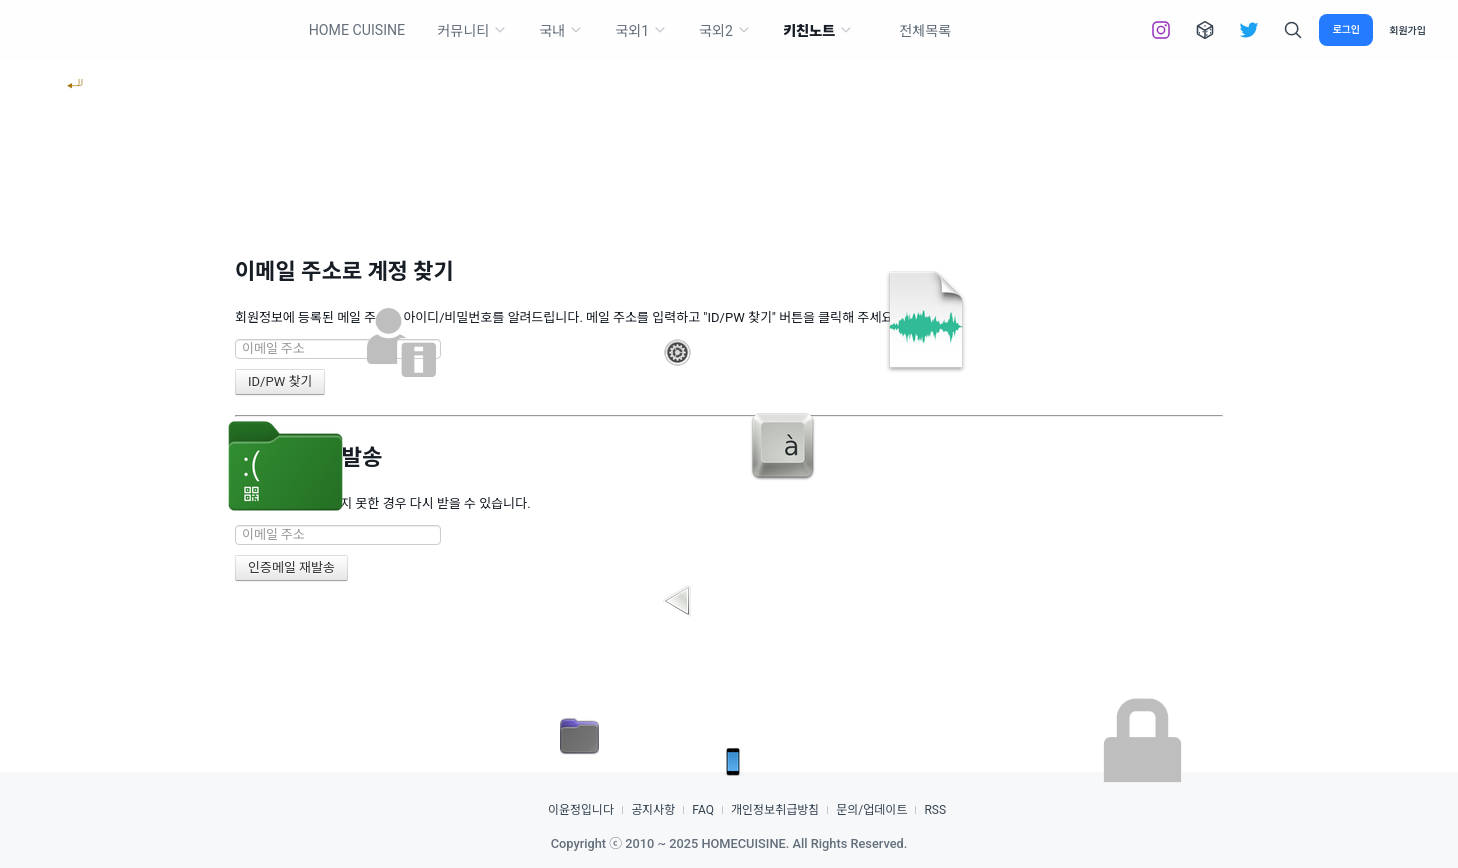  I want to click on reply to all recipients of an email, so click(74, 82).